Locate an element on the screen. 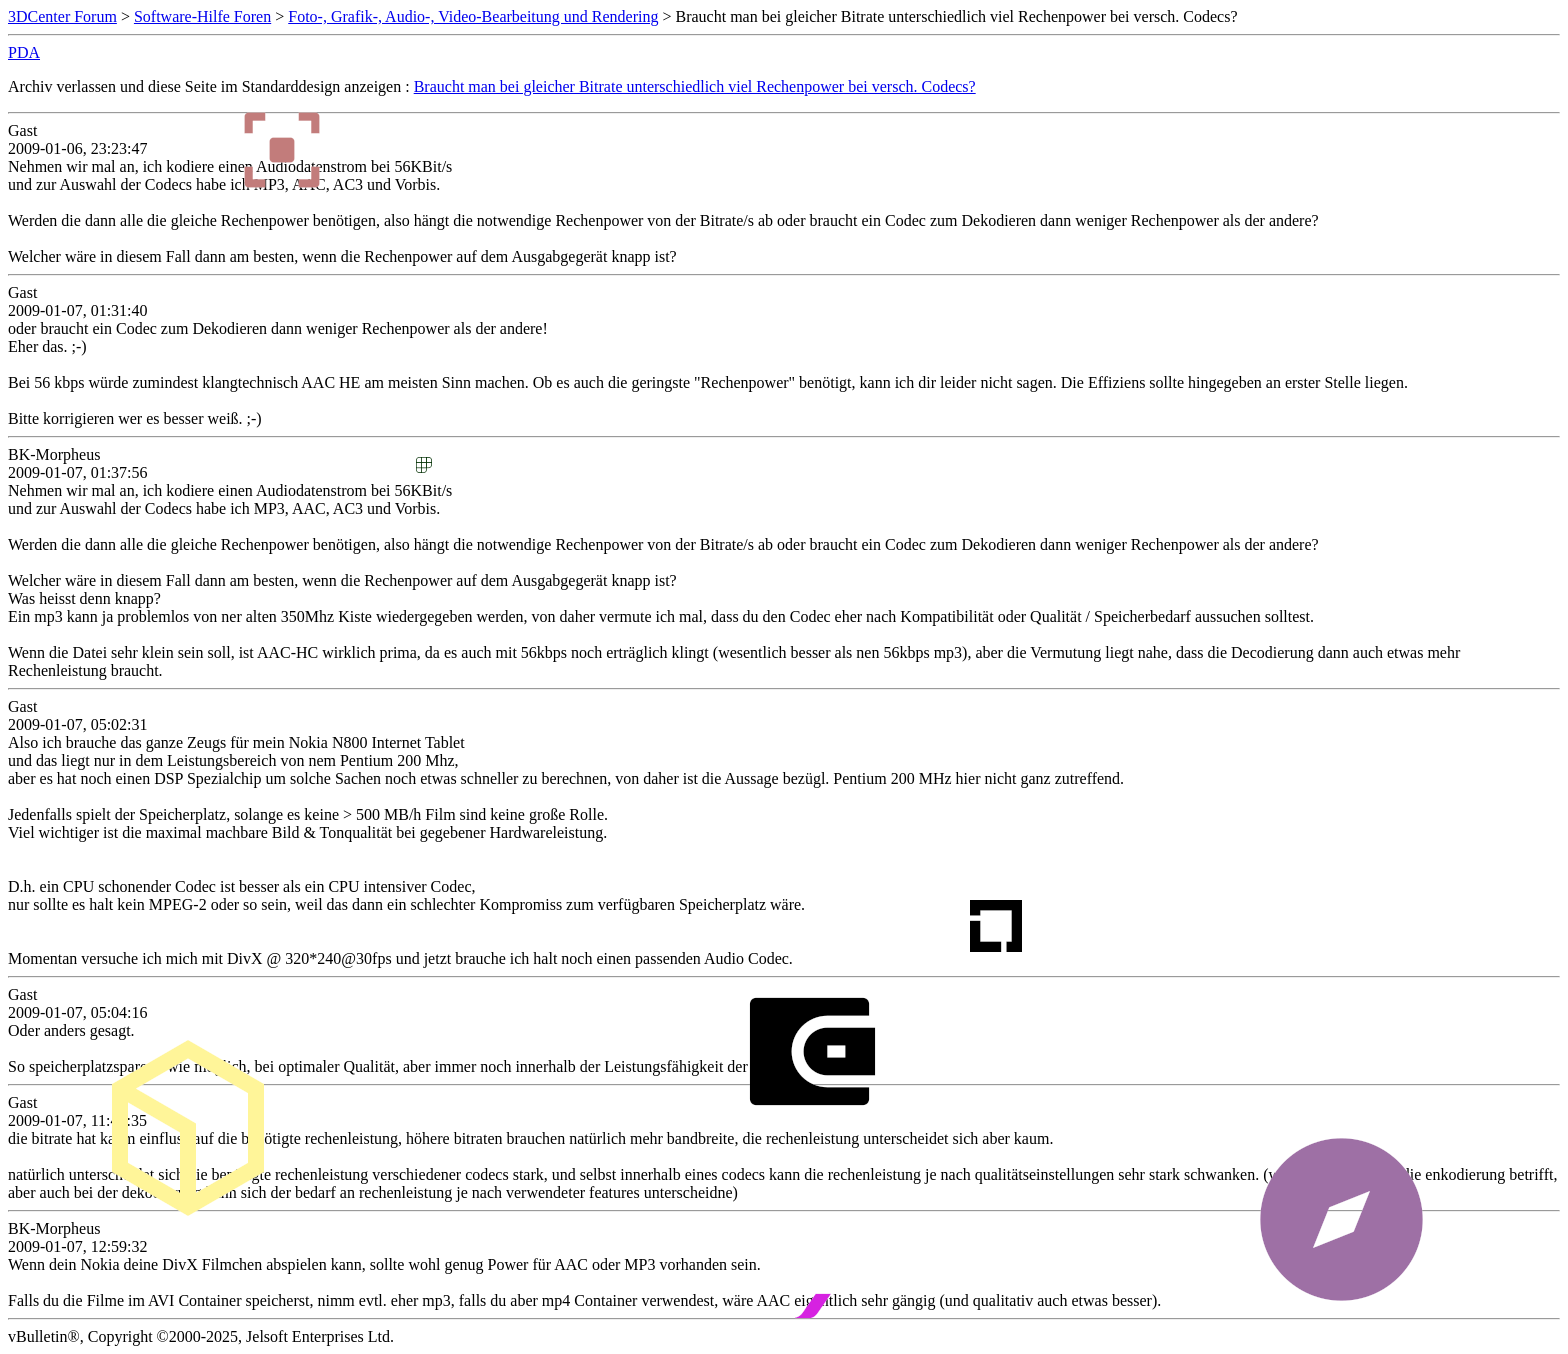 This screenshot has width=1568, height=1354. linux foundation logo is located at coordinates (996, 926).